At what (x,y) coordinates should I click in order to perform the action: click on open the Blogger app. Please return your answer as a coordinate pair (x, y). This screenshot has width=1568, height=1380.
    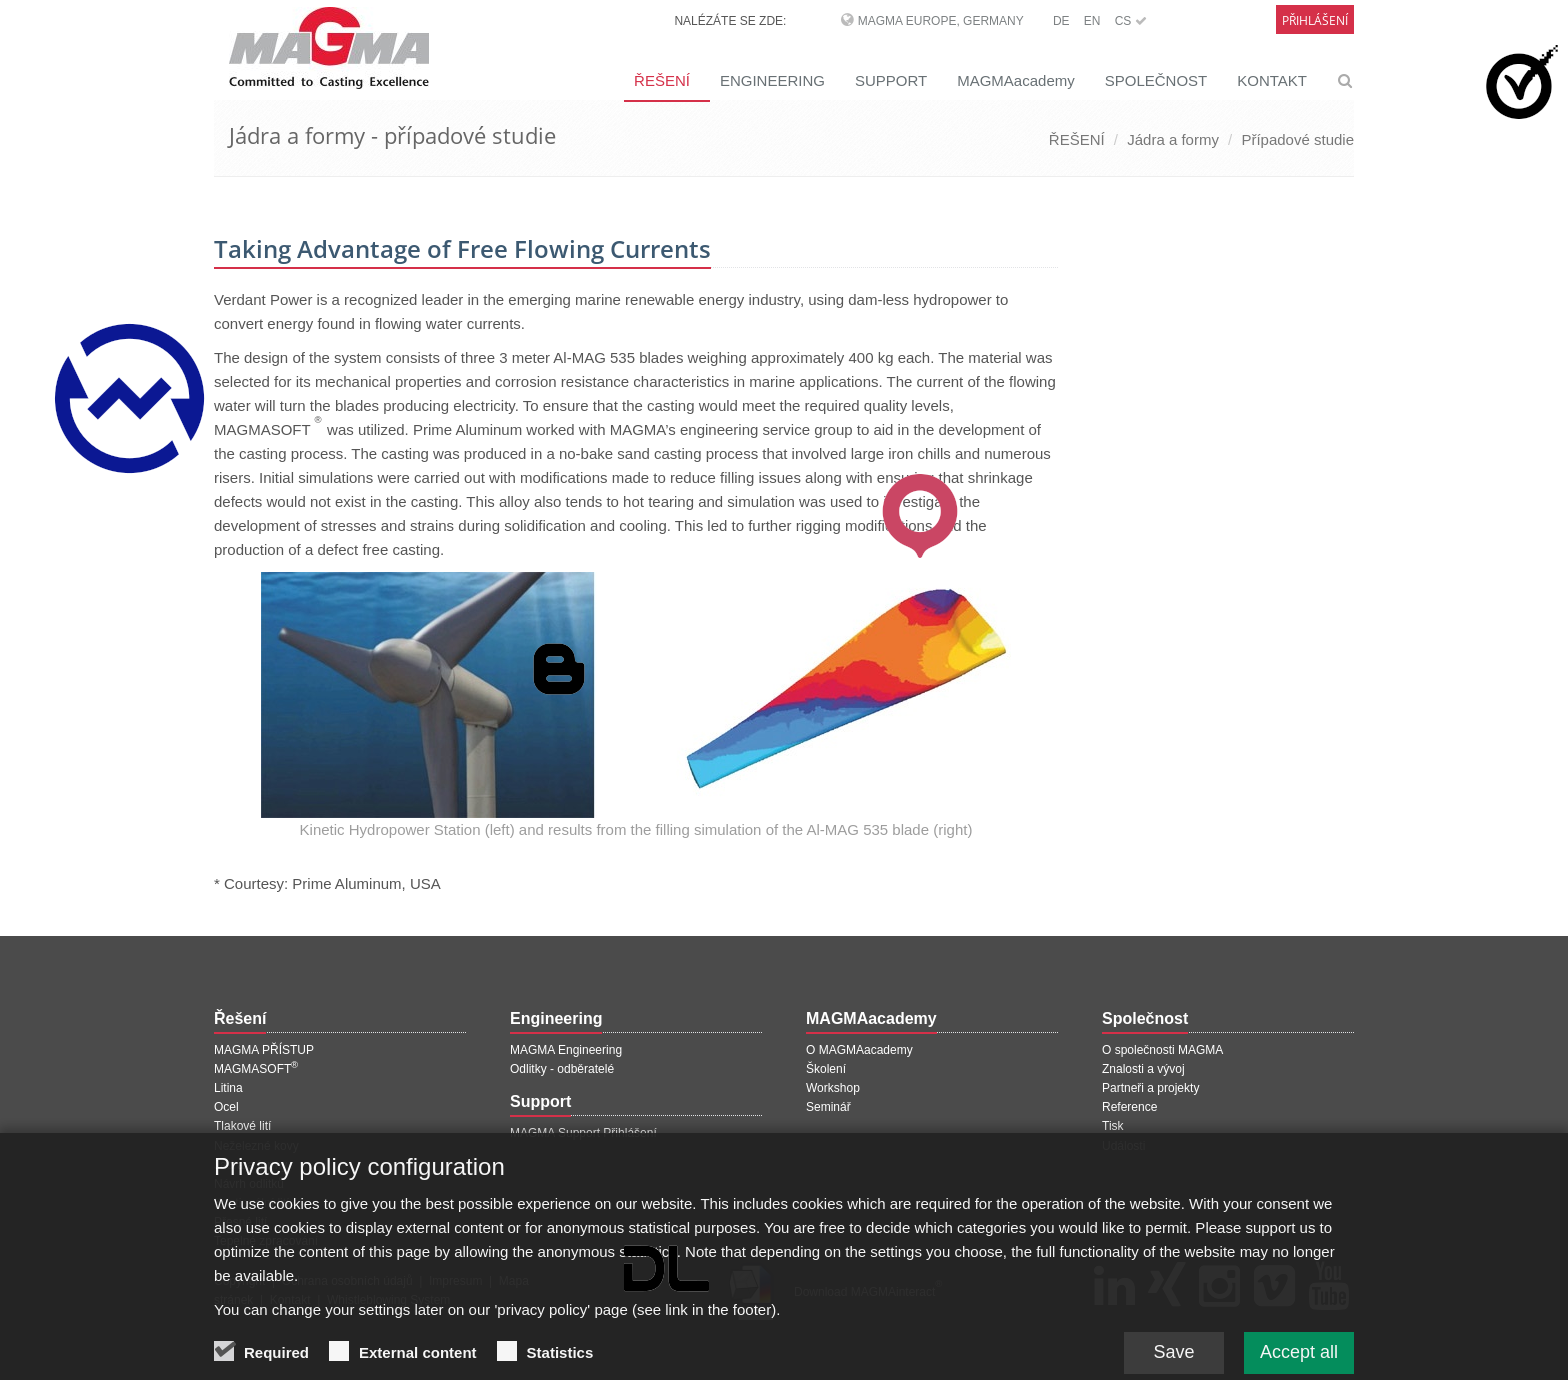
    Looking at the image, I should click on (559, 669).